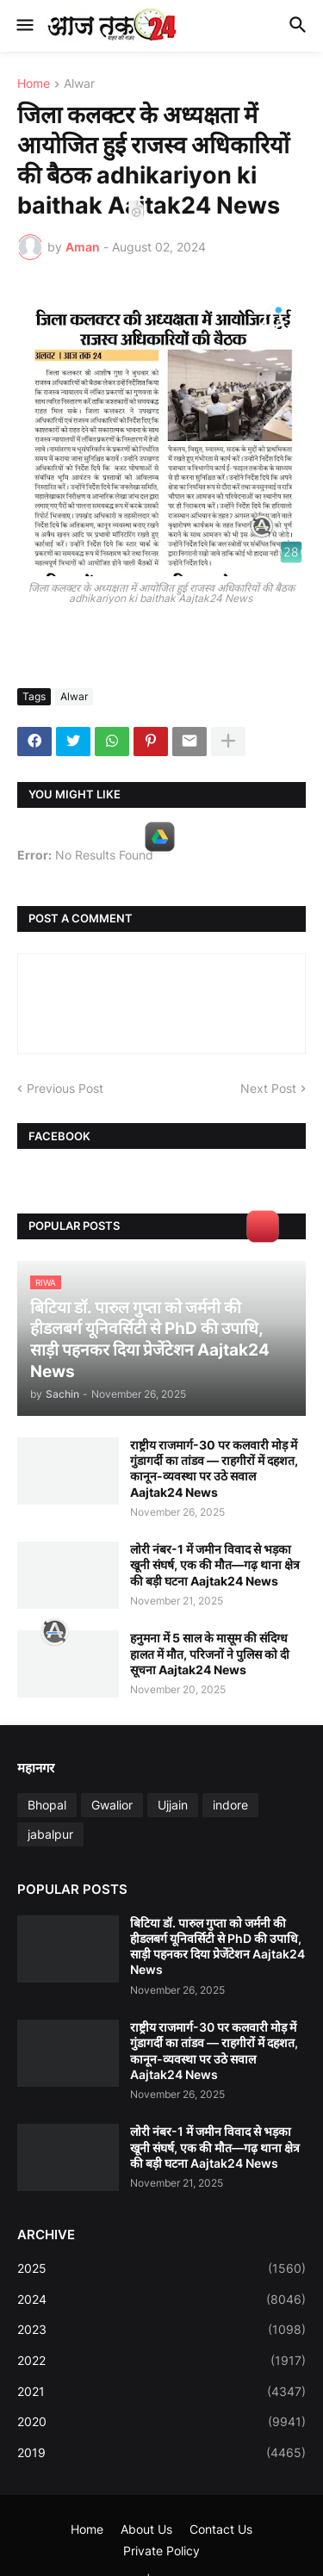  Describe the element at coordinates (263, 1226) in the screenshot. I see `blank app icon template for customization` at that location.